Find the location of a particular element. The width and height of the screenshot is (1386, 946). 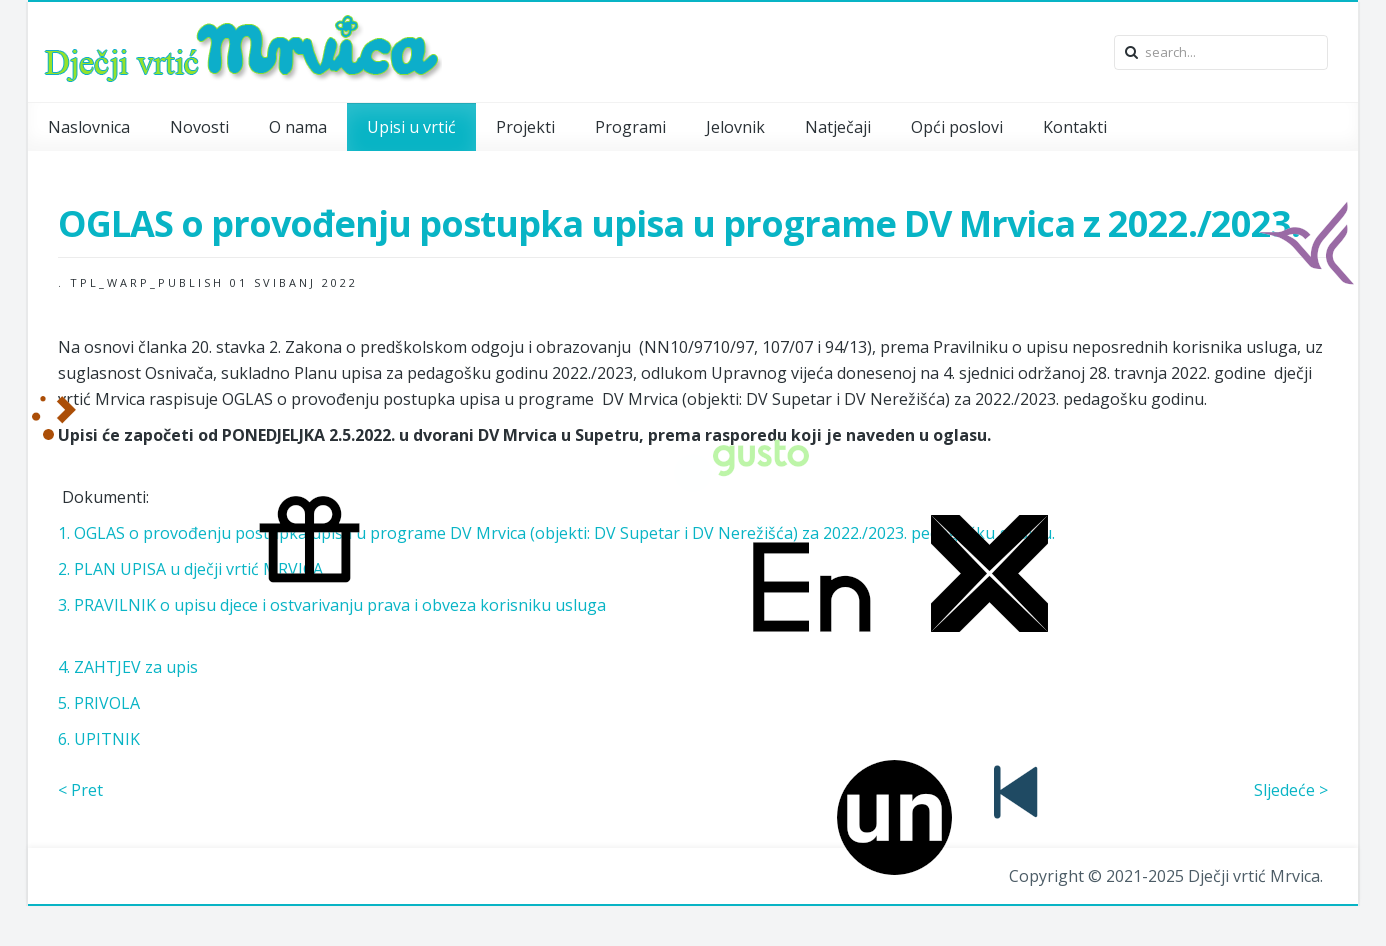

access gusto payroll and HR services is located at coordinates (761, 458).